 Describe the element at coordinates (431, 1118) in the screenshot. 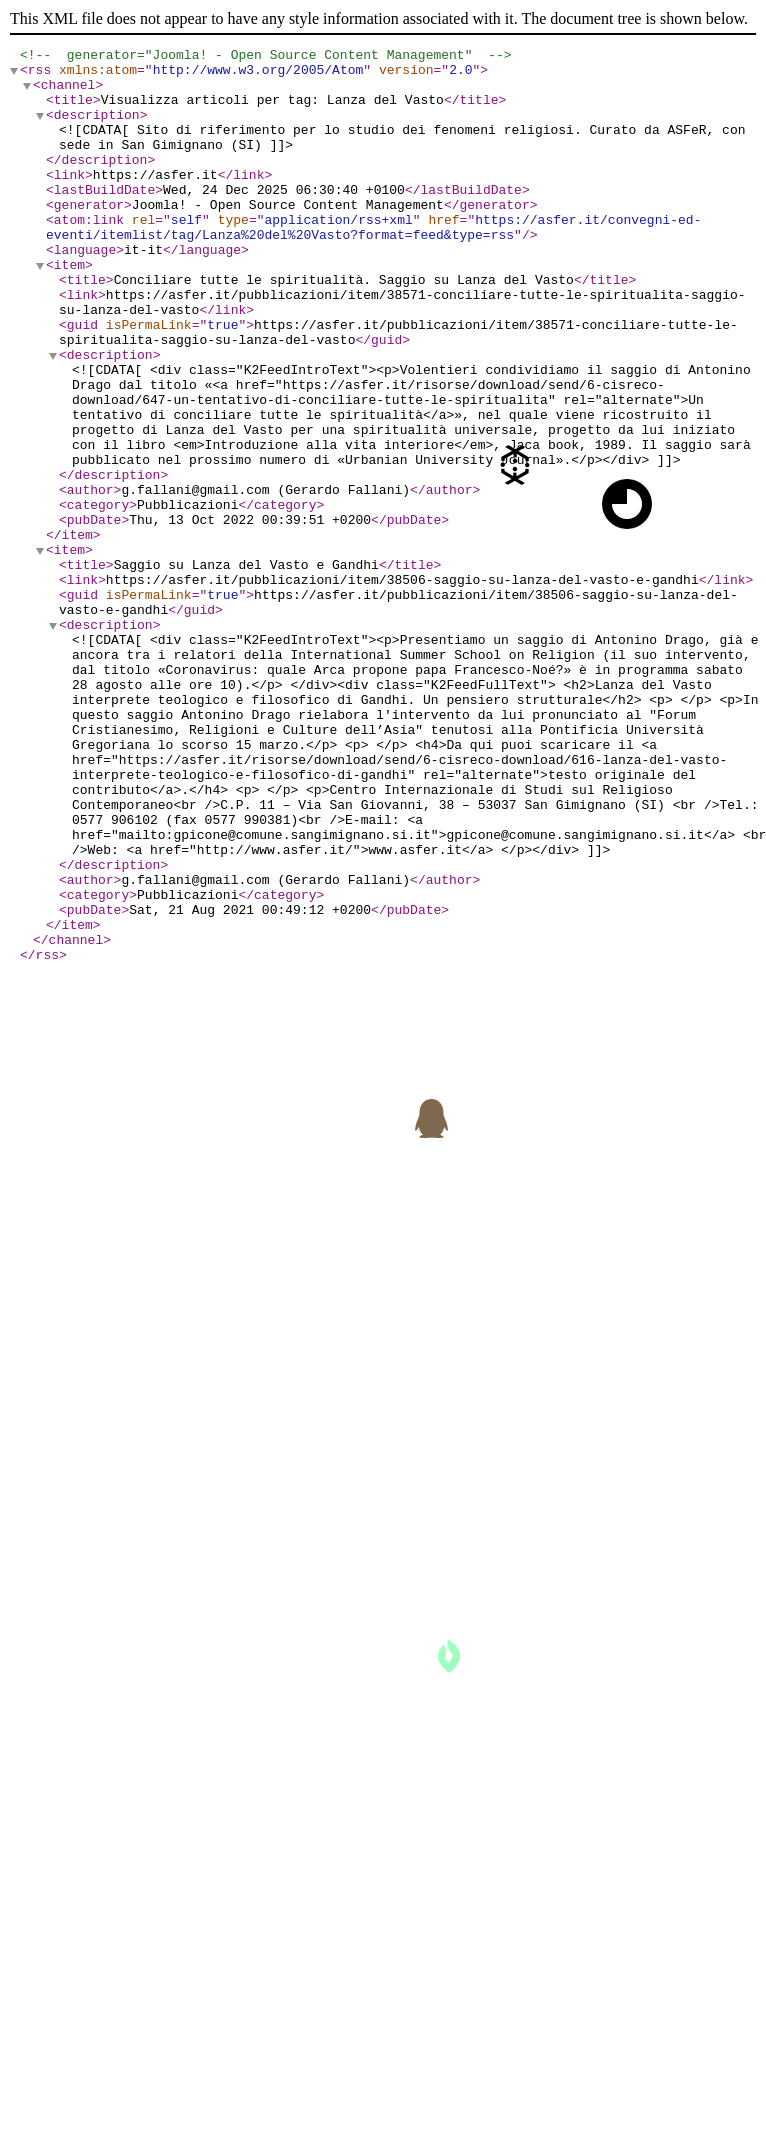

I see `open QQ messaging app` at that location.